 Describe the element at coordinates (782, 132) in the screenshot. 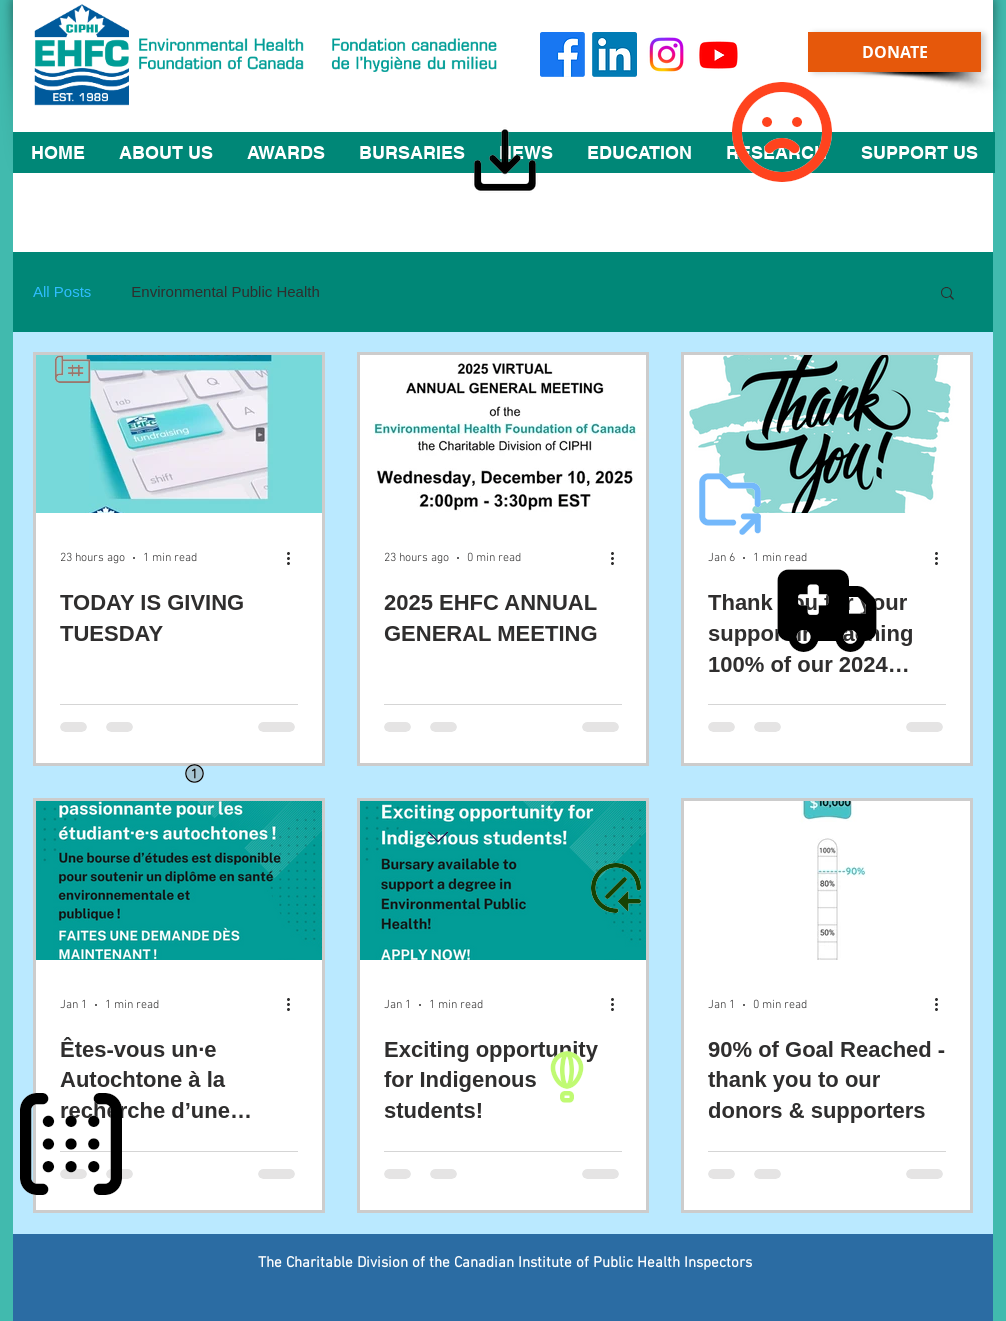

I see `indicate a negative mood or feeling` at that location.